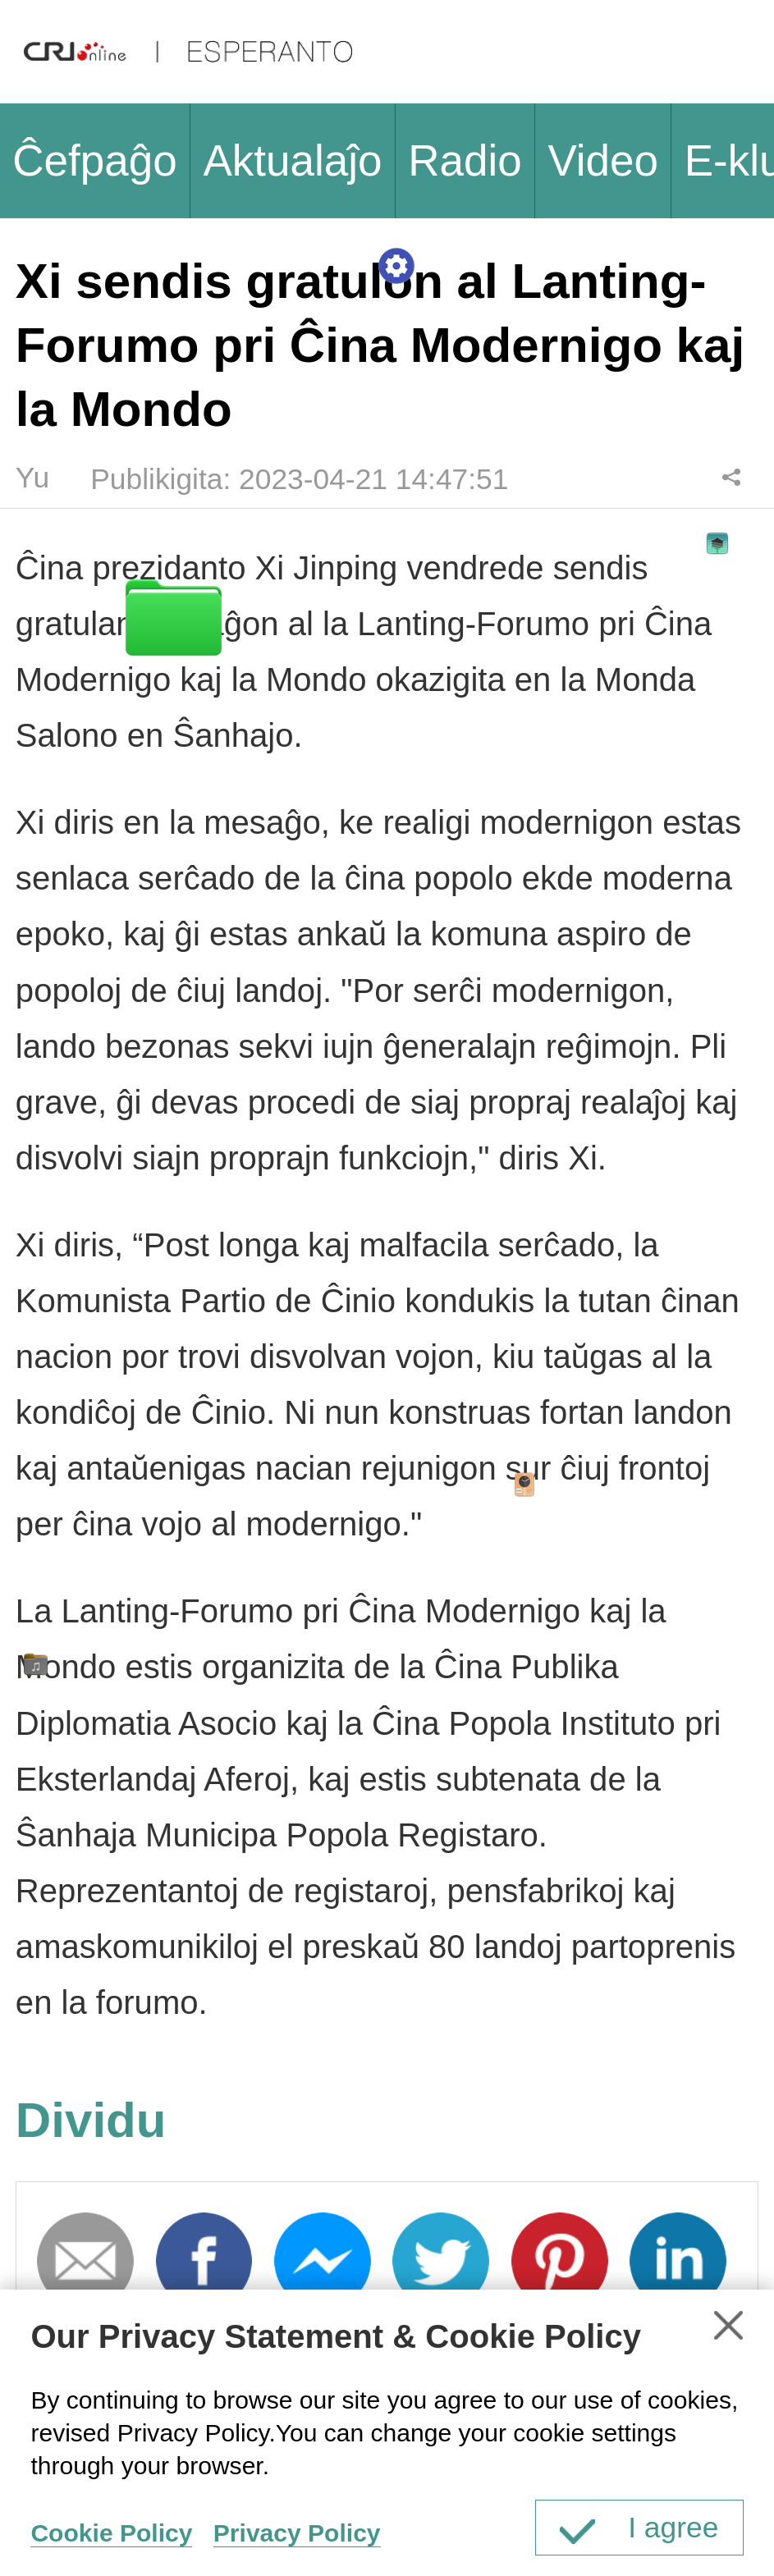 The height and width of the screenshot is (2576, 774). What do you see at coordinates (35, 1663) in the screenshot?
I see `open your music folder` at bounding box center [35, 1663].